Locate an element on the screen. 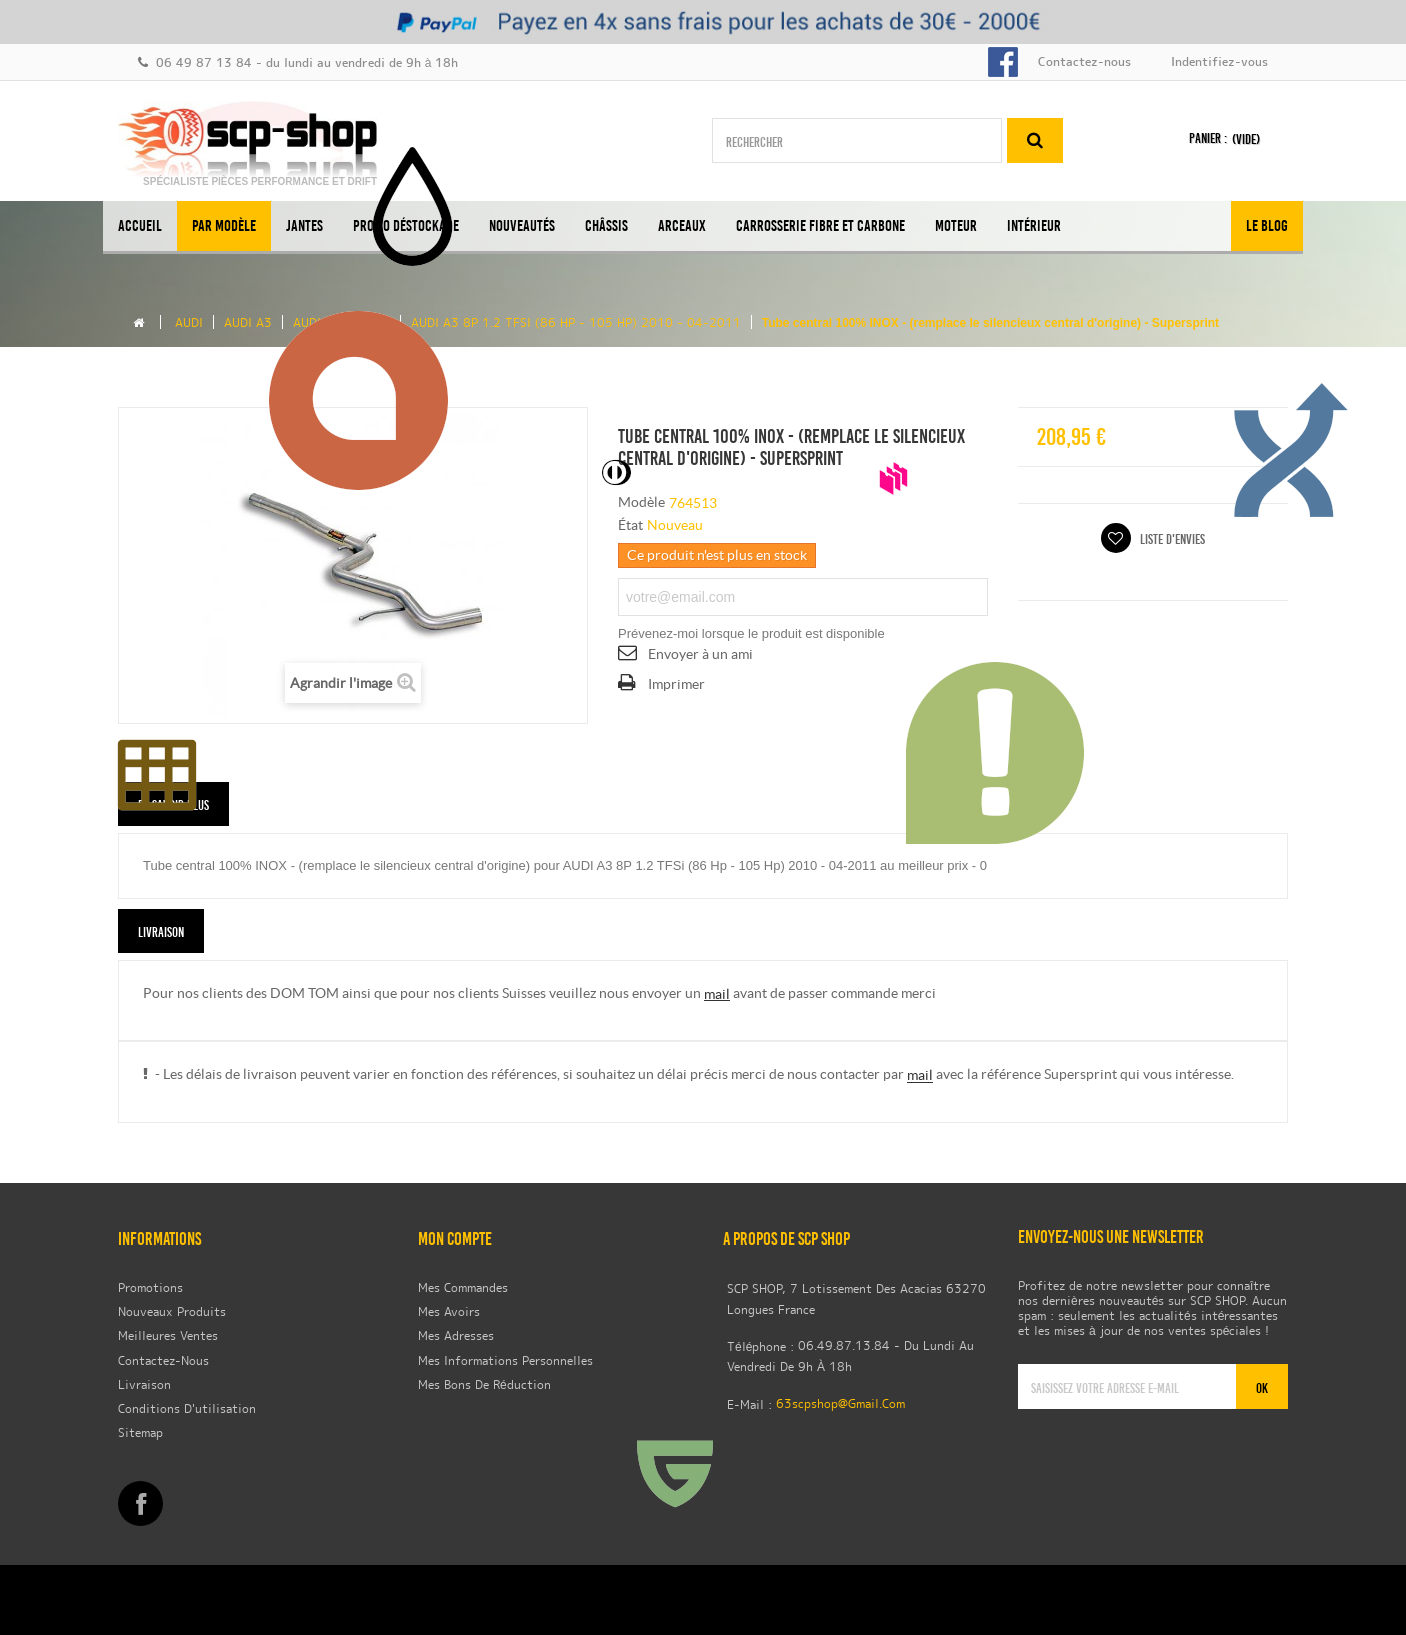 The image size is (1406, 1635). pay with Diners Club credit card is located at coordinates (616, 472).